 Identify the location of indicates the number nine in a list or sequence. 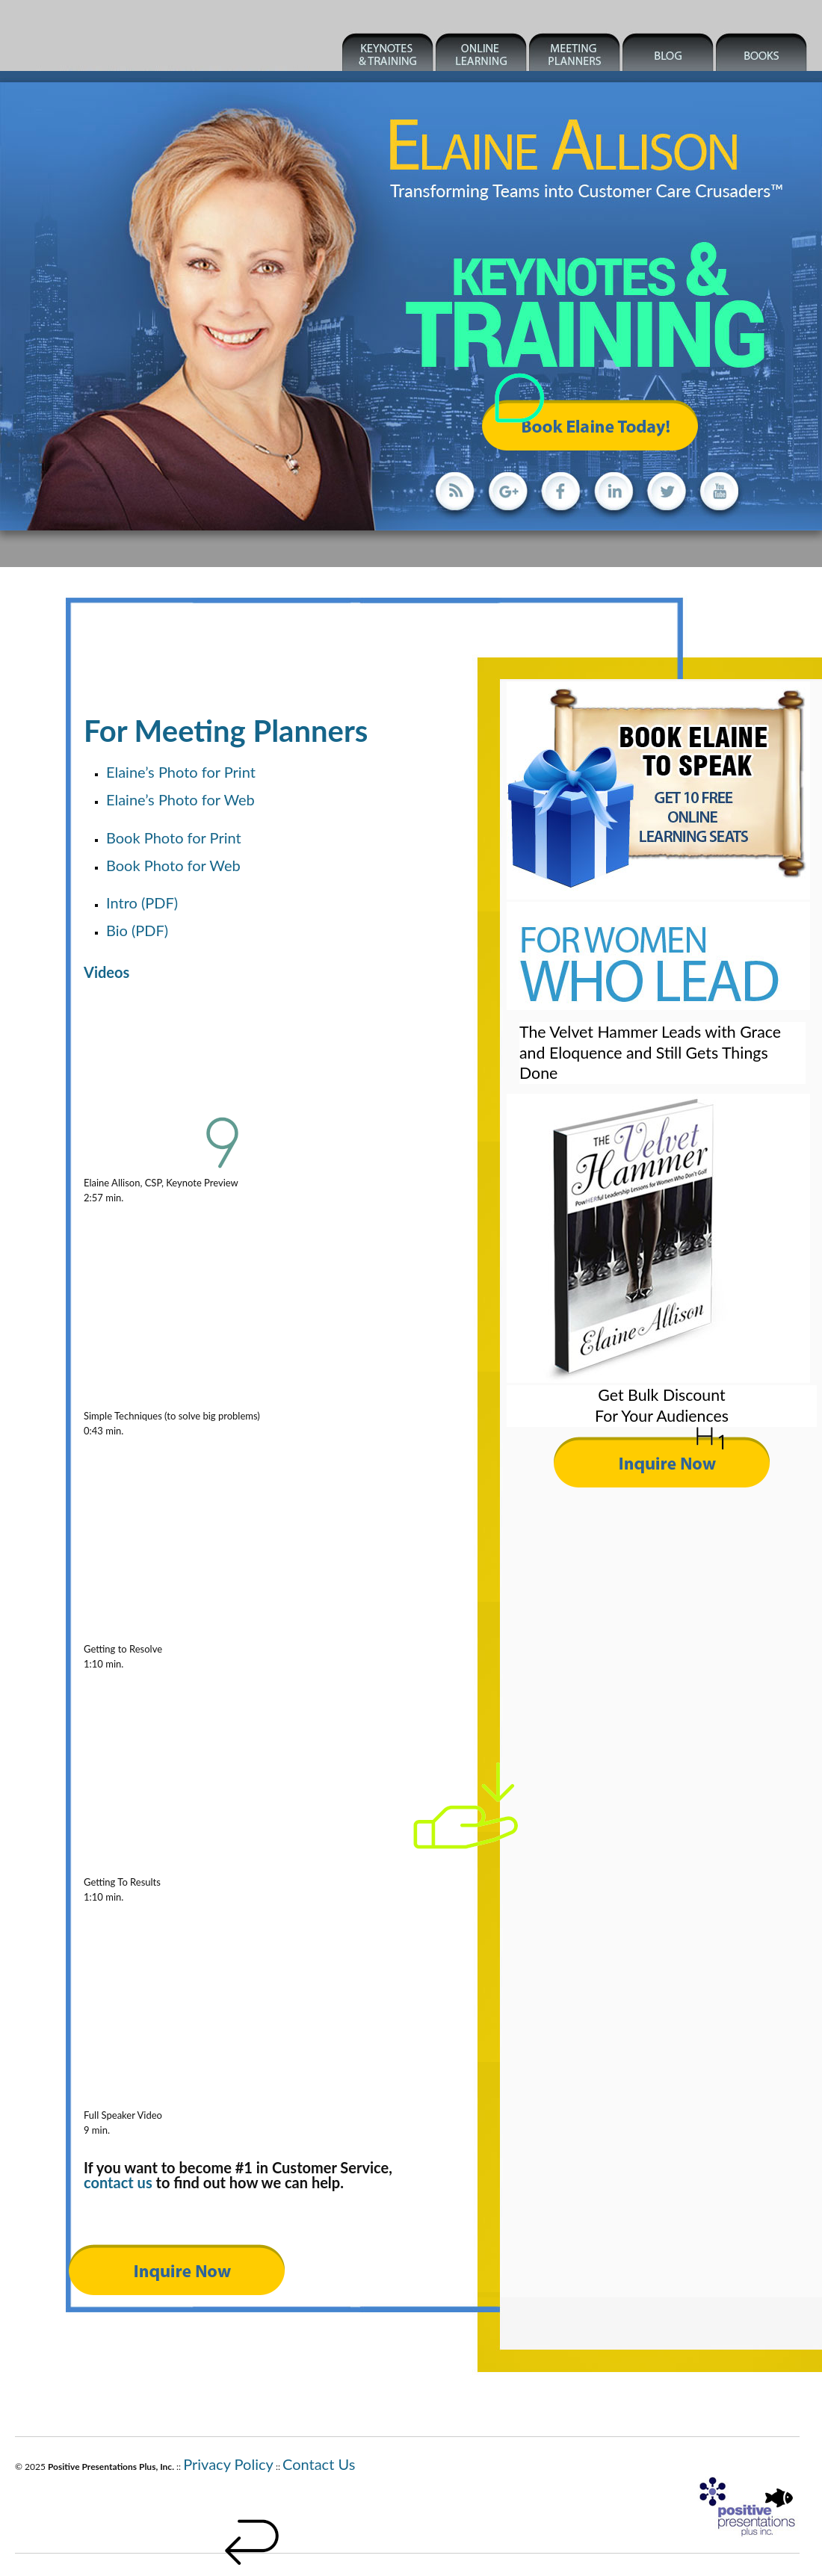
(222, 1142).